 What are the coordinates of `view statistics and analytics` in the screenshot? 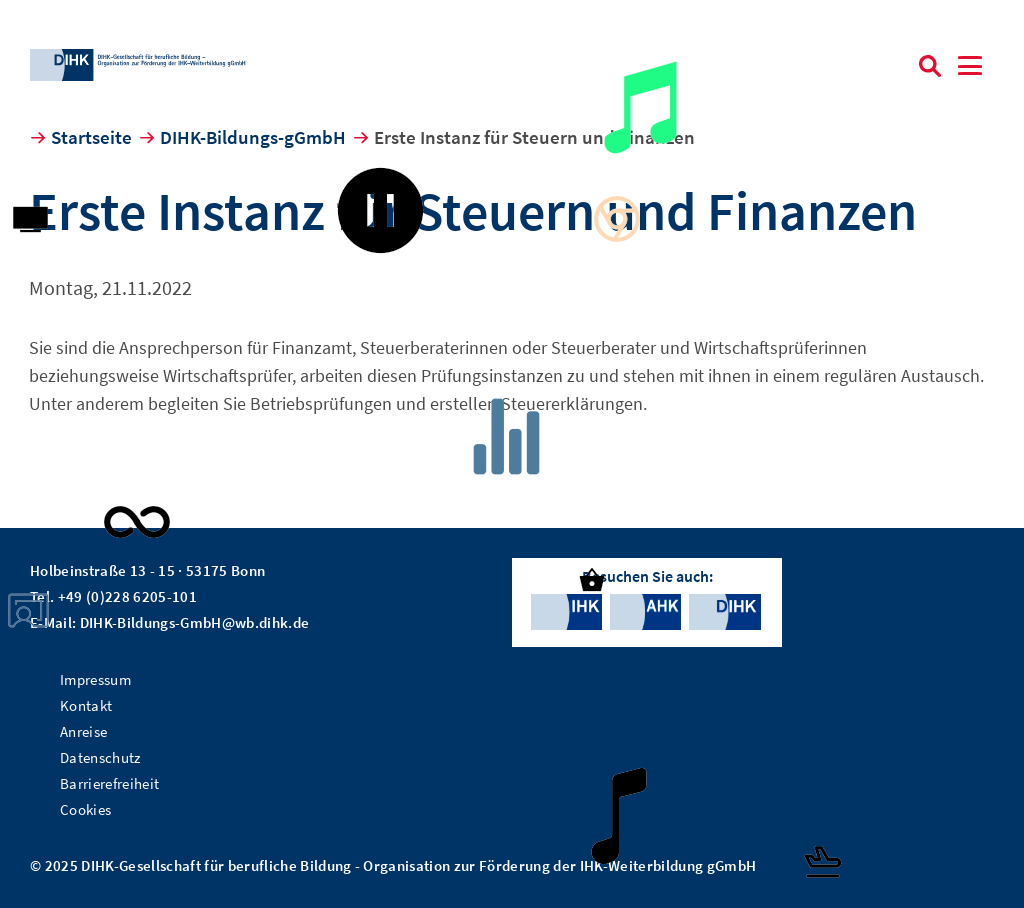 It's located at (506, 436).